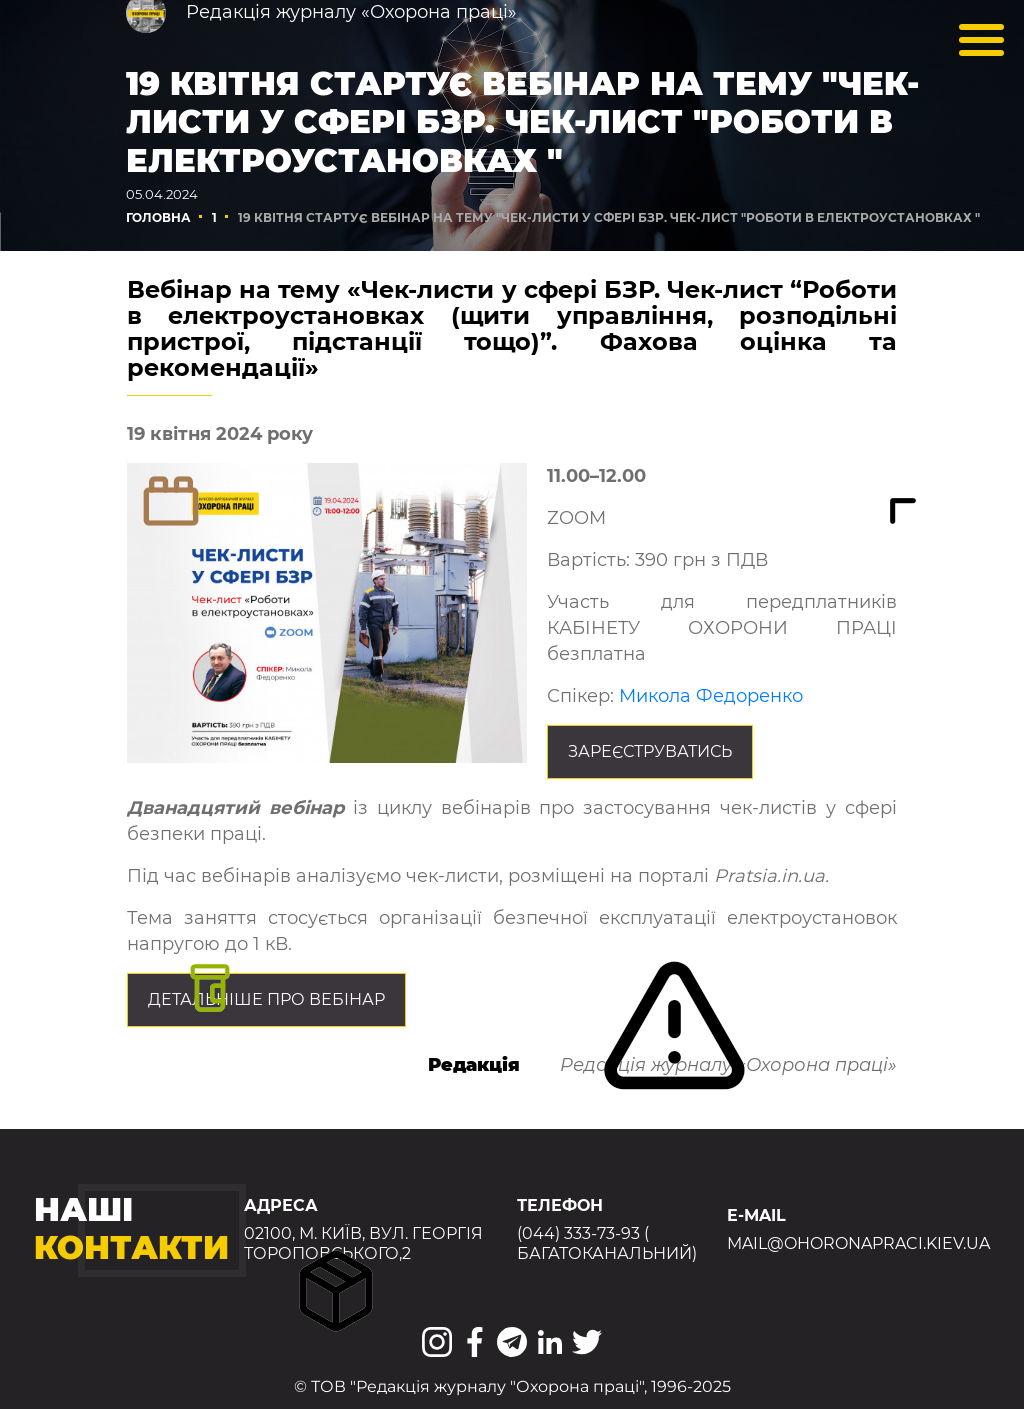  What do you see at coordinates (336, 1291) in the screenshot?
I see `view package or shipment details` at bounding box center [336, 1291].